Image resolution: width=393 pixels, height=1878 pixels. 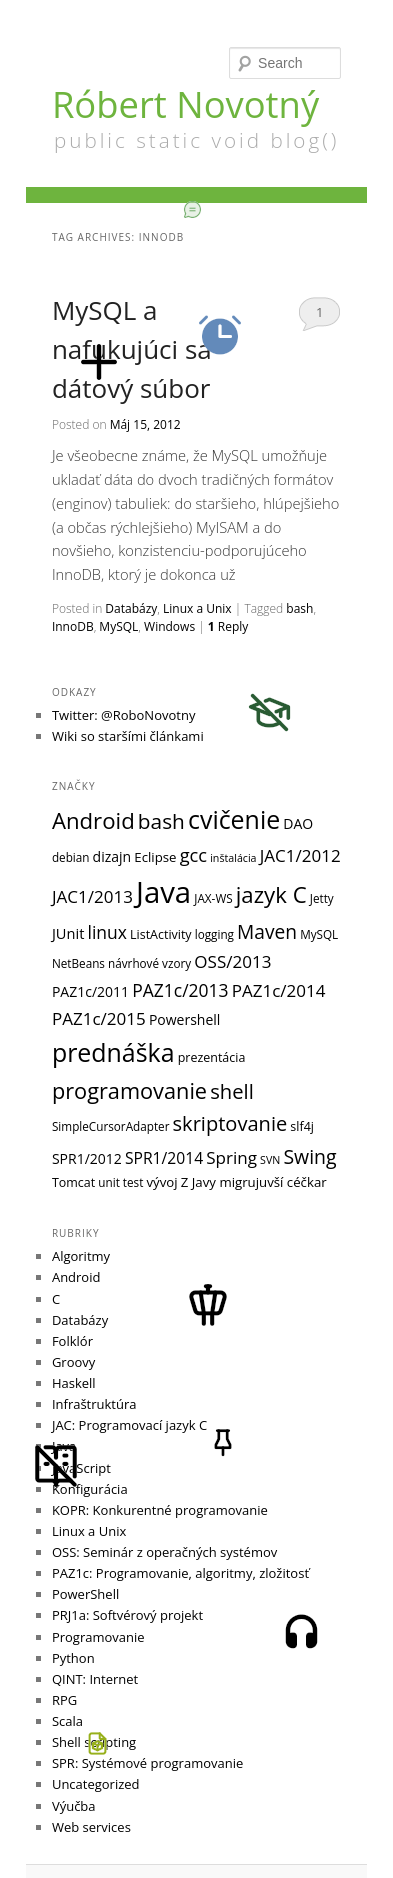 What do you see at coordinates (220, 335) in the screenshot?
I see `set or view alarms` at bounding box center [220, 335].